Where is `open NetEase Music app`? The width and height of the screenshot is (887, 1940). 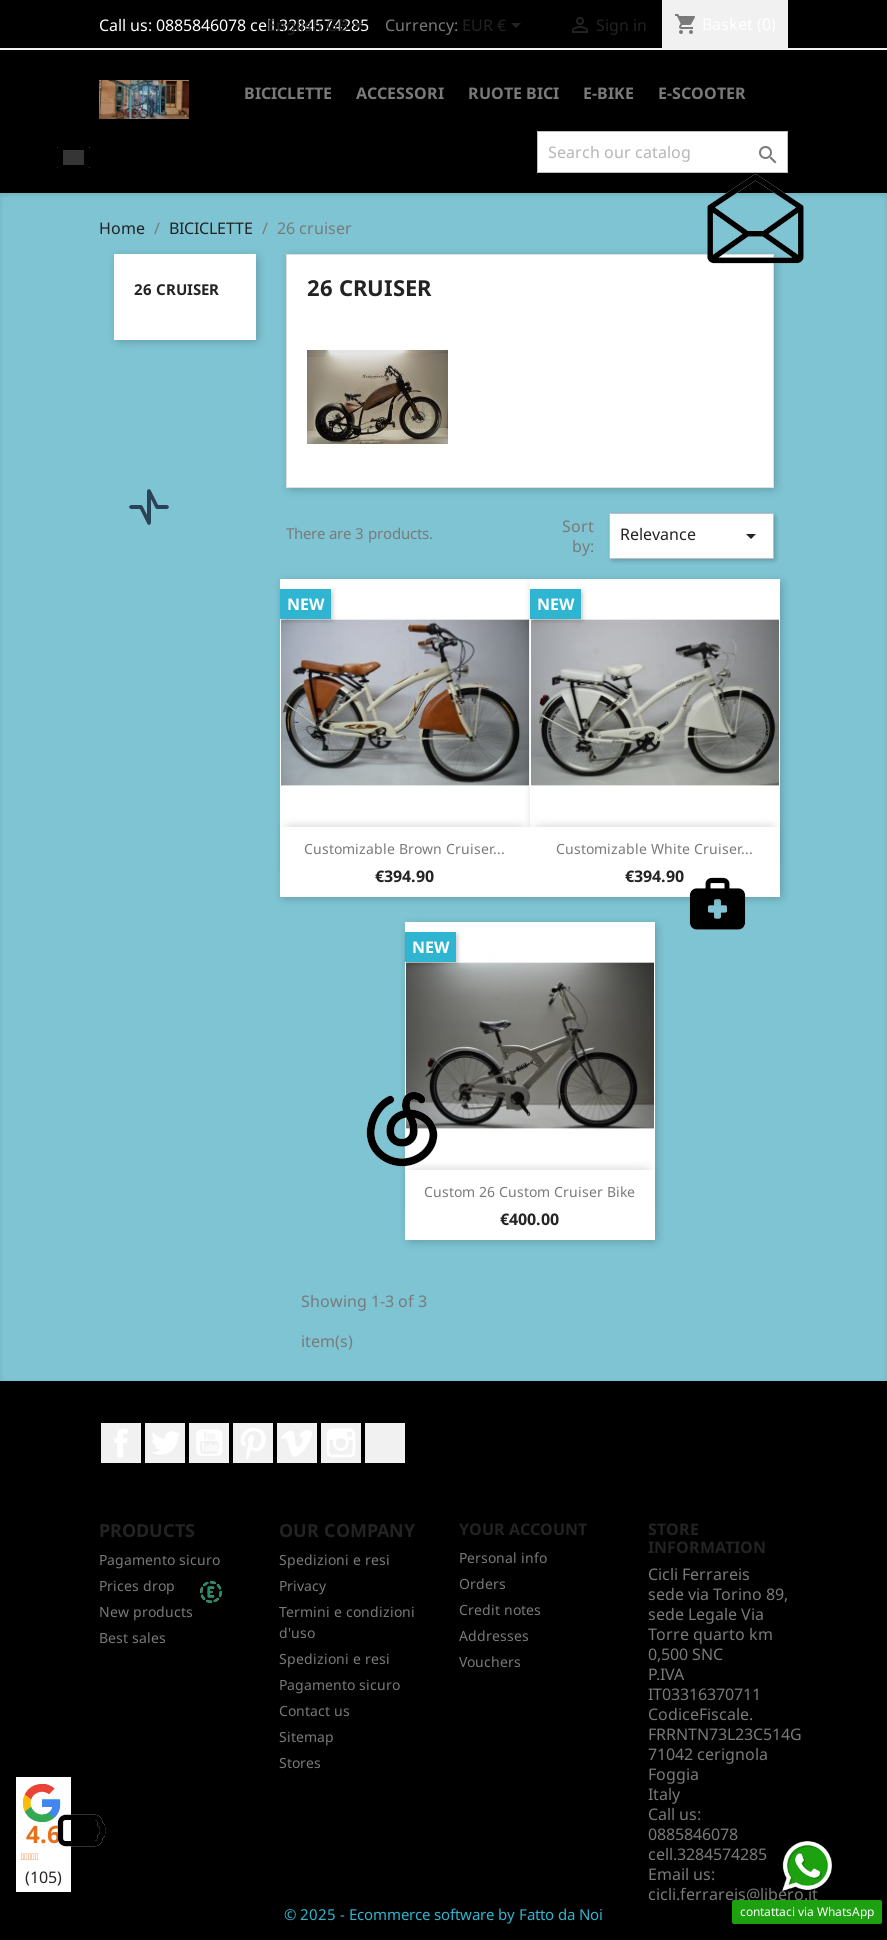 open NetEase Music app is located at coordinates (402, 1131).